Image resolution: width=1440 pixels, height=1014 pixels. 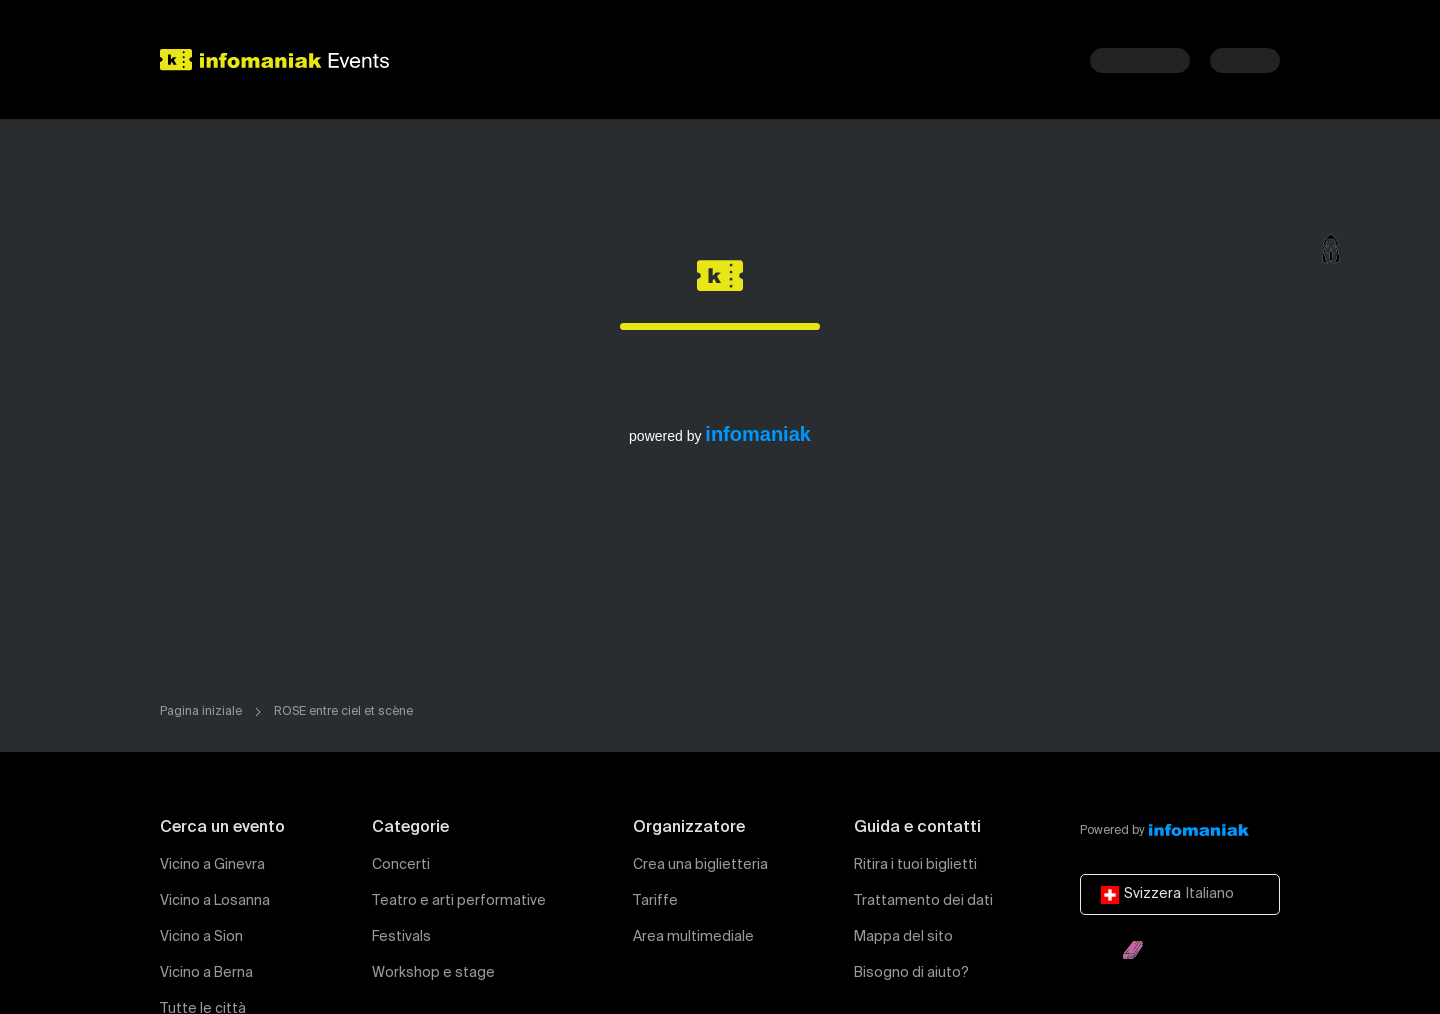 I want to click on wood beam resource or building material, so click(x=1133, y=950).